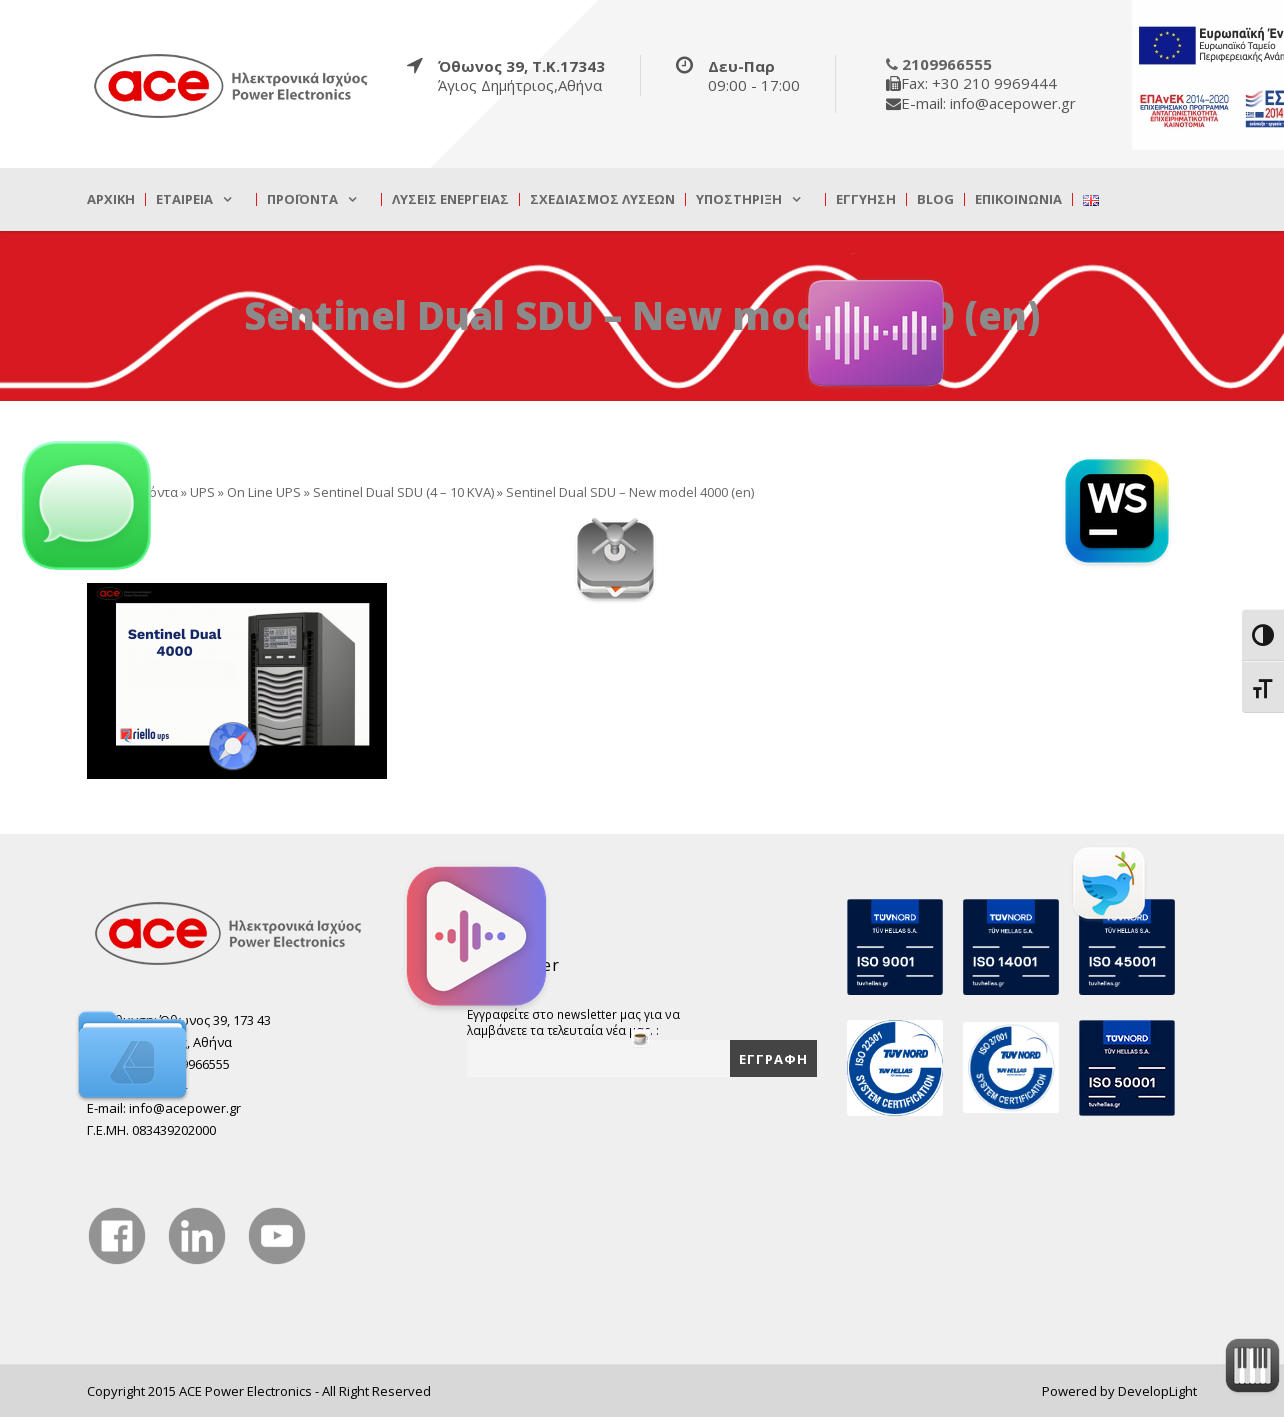  What do you see at coordinates (640, 1038) in the screenshot?
I see `launch a java application` at bounding box center [640, 1038].